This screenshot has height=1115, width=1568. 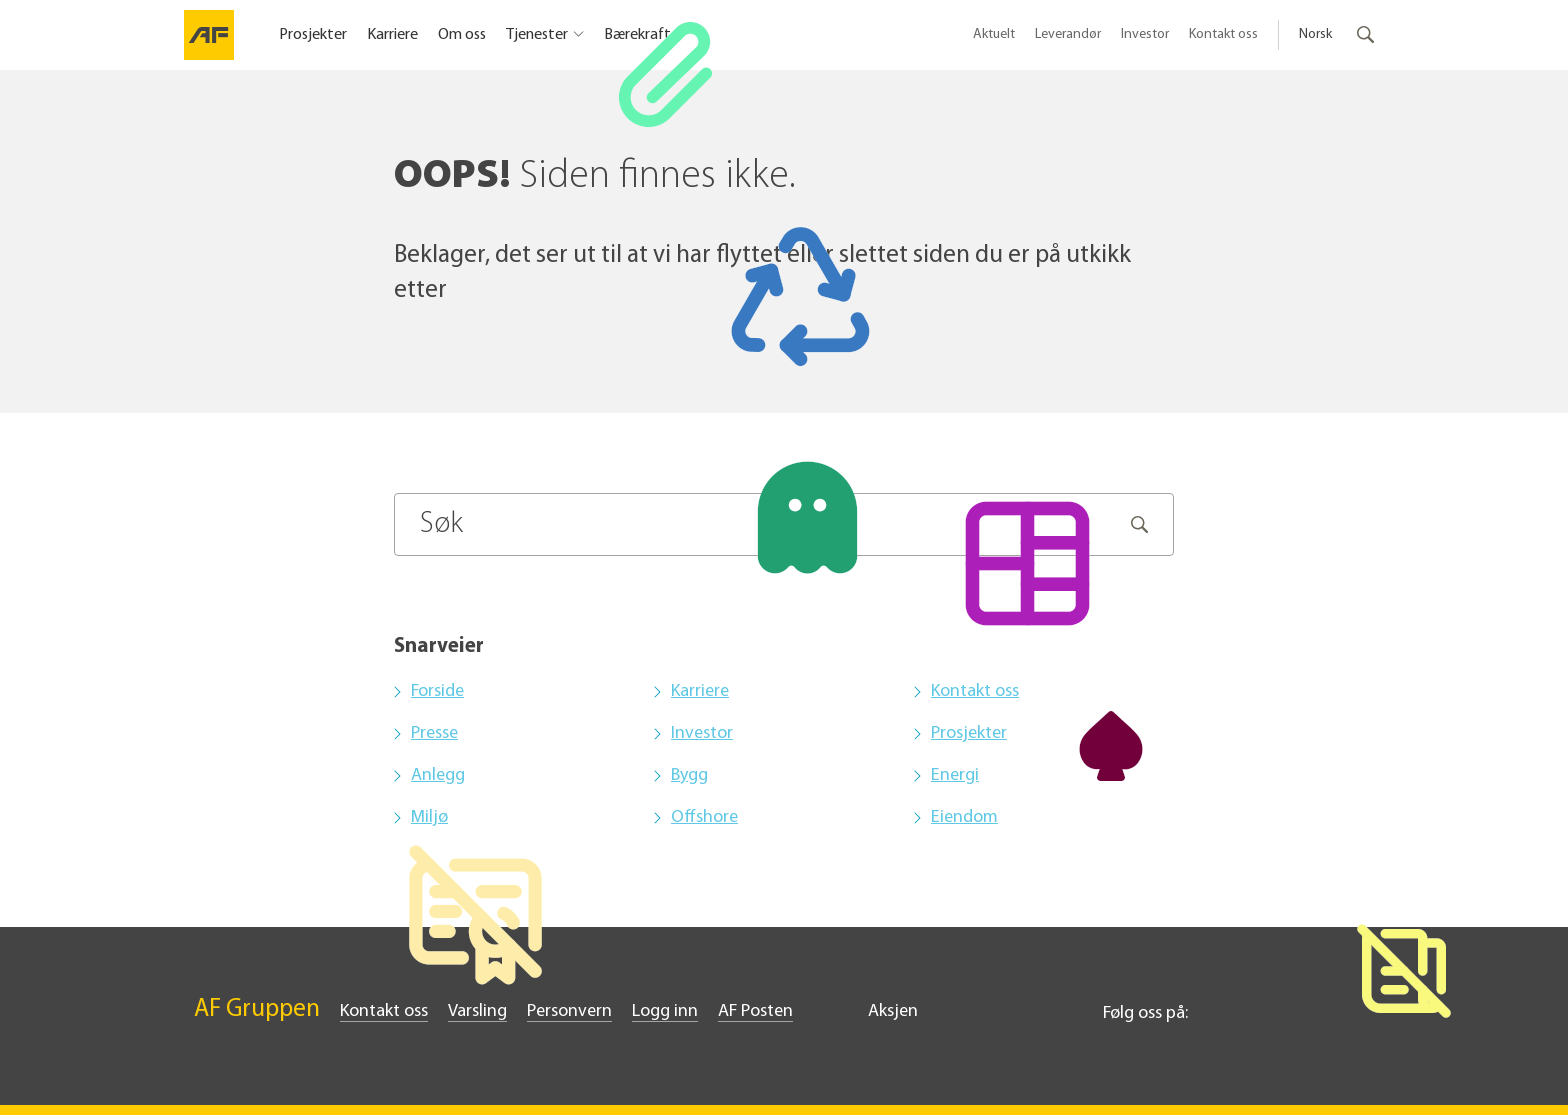 What do you see at coordinates (1111, 746) in the screenshot?
I see `spade suit symbol for card games` at bounding box center [1111, 746].